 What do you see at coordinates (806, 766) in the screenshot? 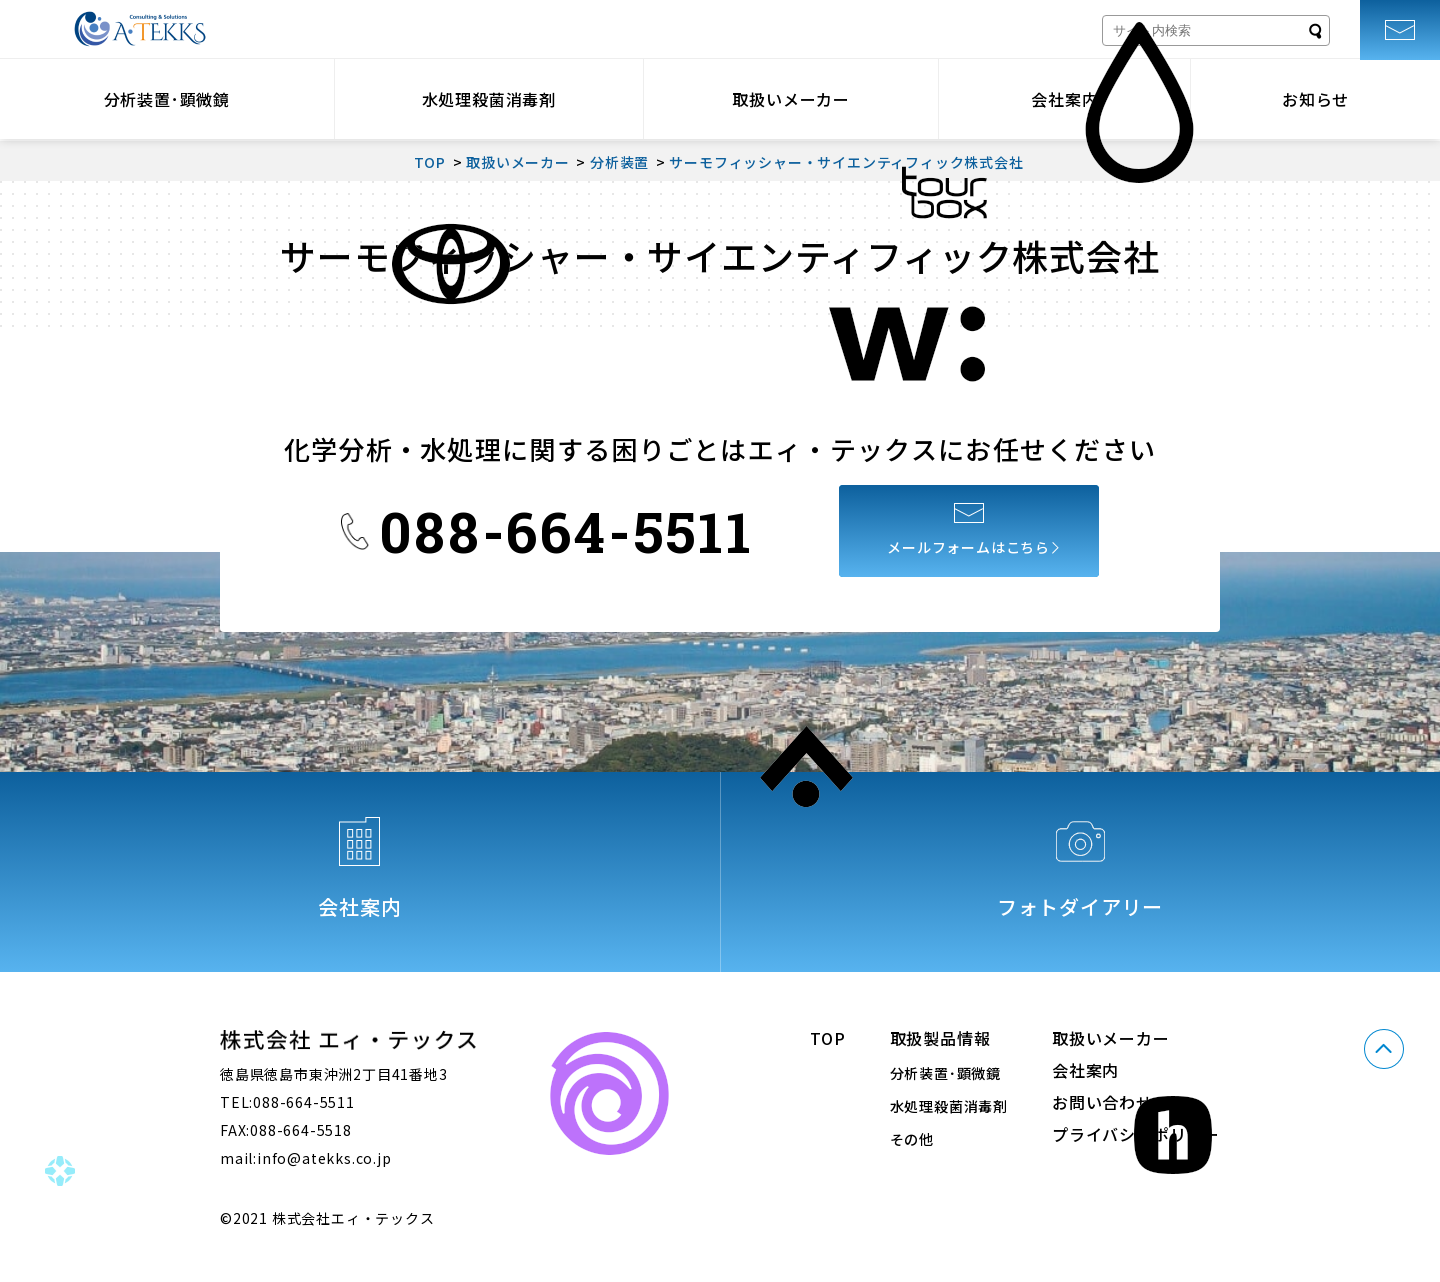
I see `upptime status monitoring service logo` at bounding box center [806, 766].